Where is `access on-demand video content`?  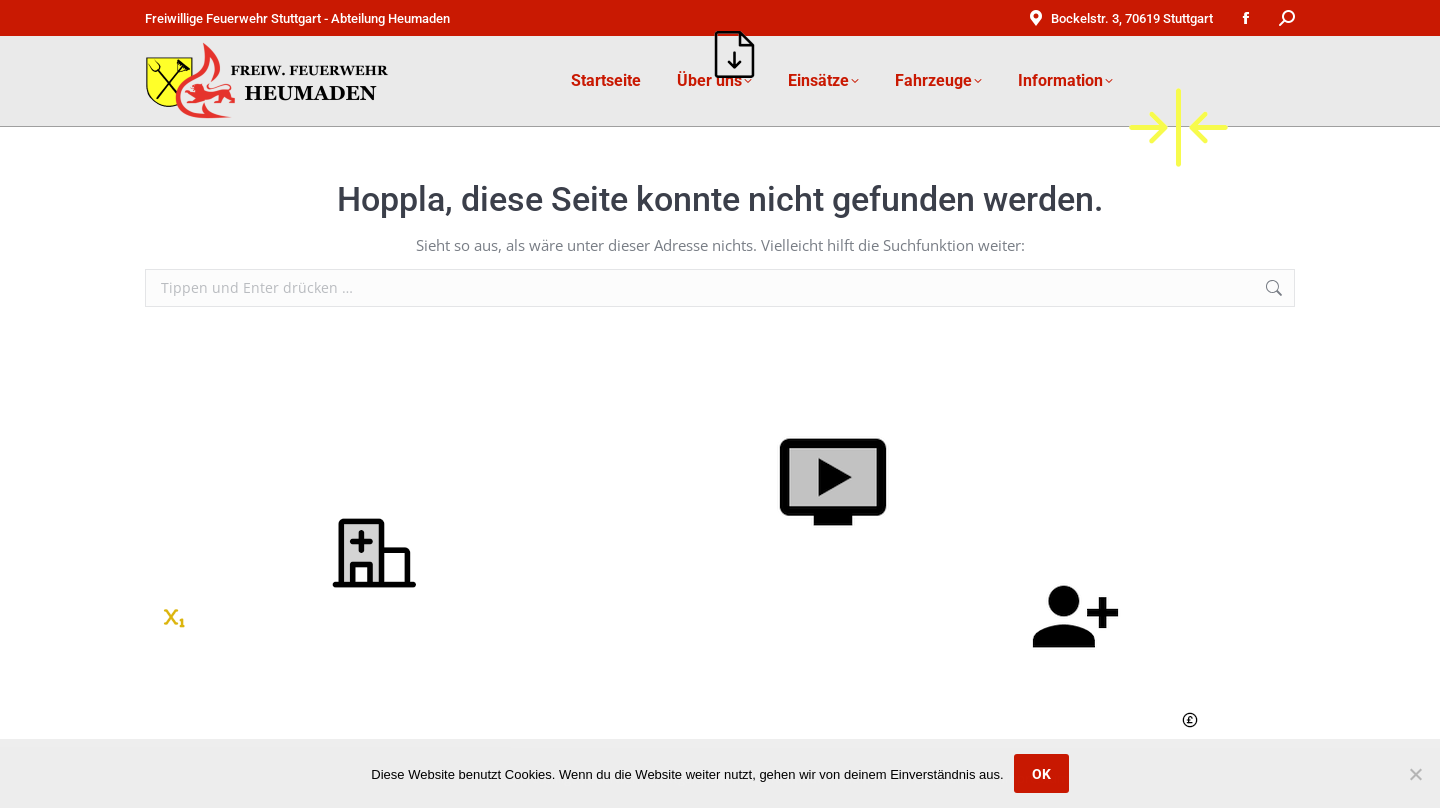
access on-demand video content is located at coordinates (833, 482).